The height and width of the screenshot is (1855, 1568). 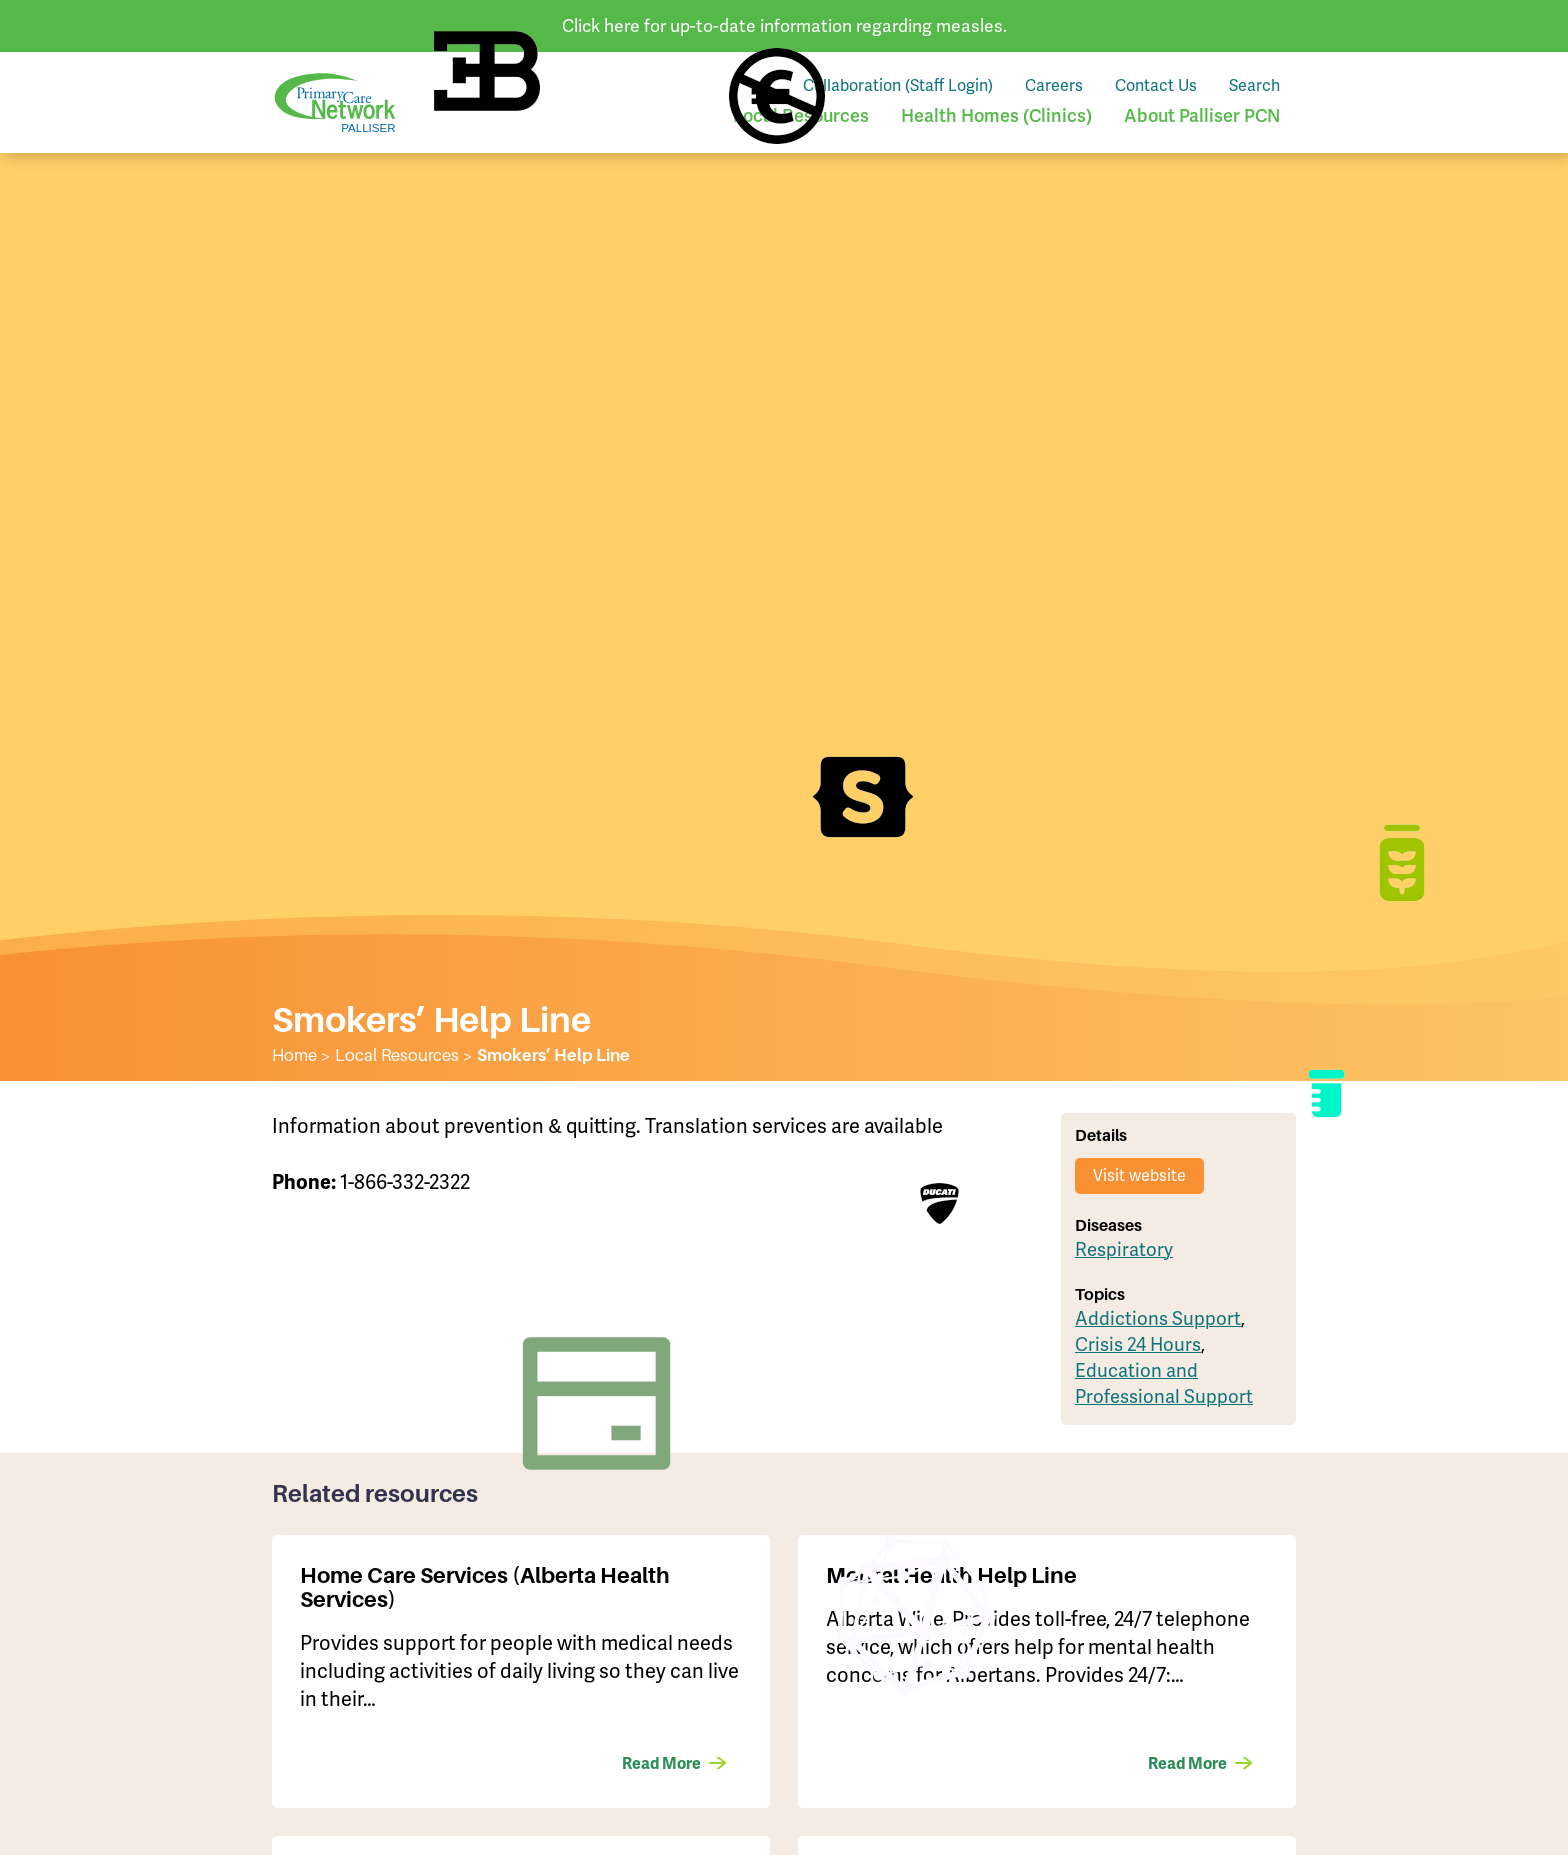 I want to click on view stored grain or wheat inventory, so click(x=1402, y=865).